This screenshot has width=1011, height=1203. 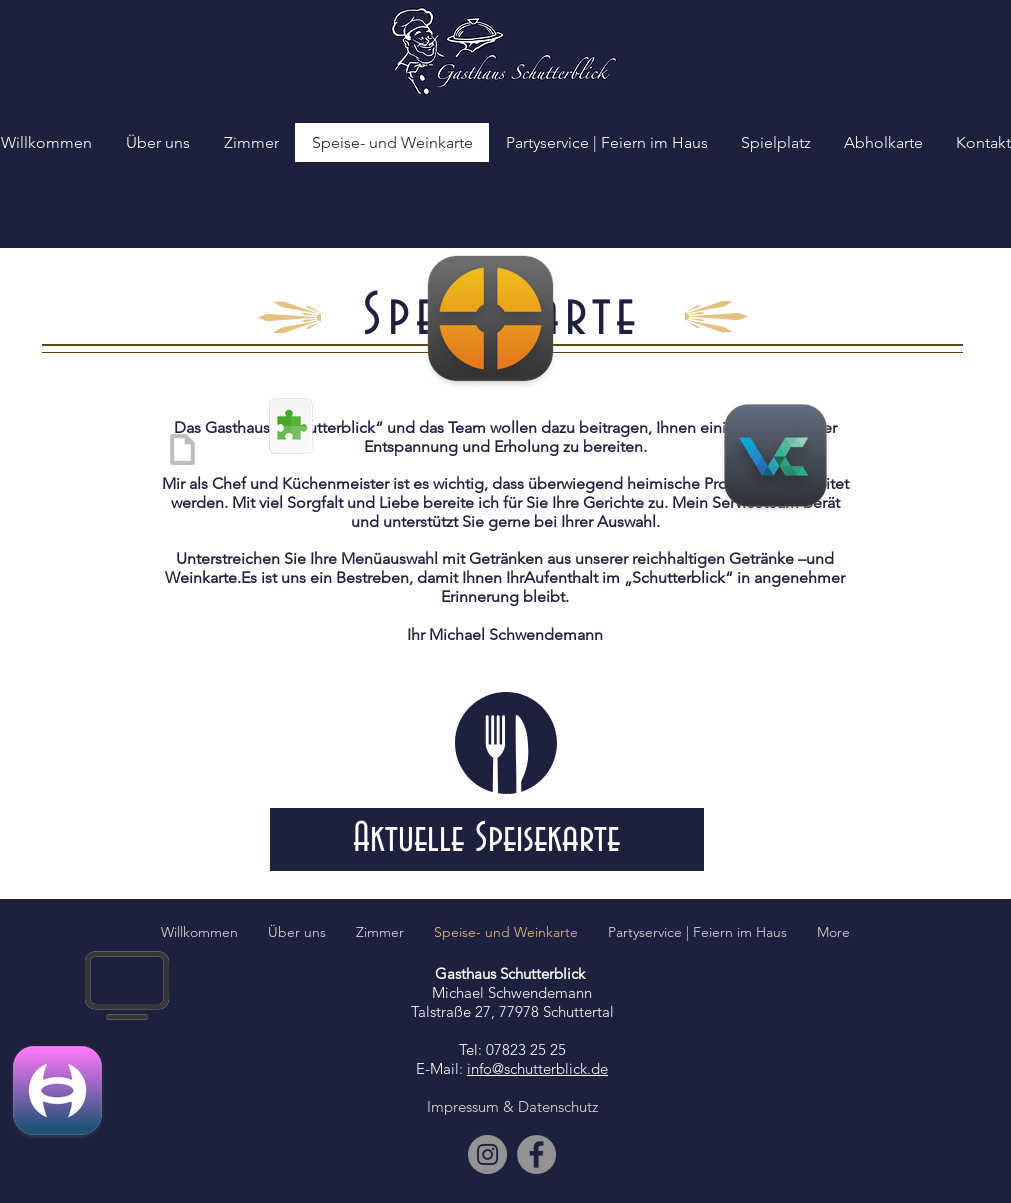 I want to click on indicates a desktop computer or workstation, so click(x=127, y=983).